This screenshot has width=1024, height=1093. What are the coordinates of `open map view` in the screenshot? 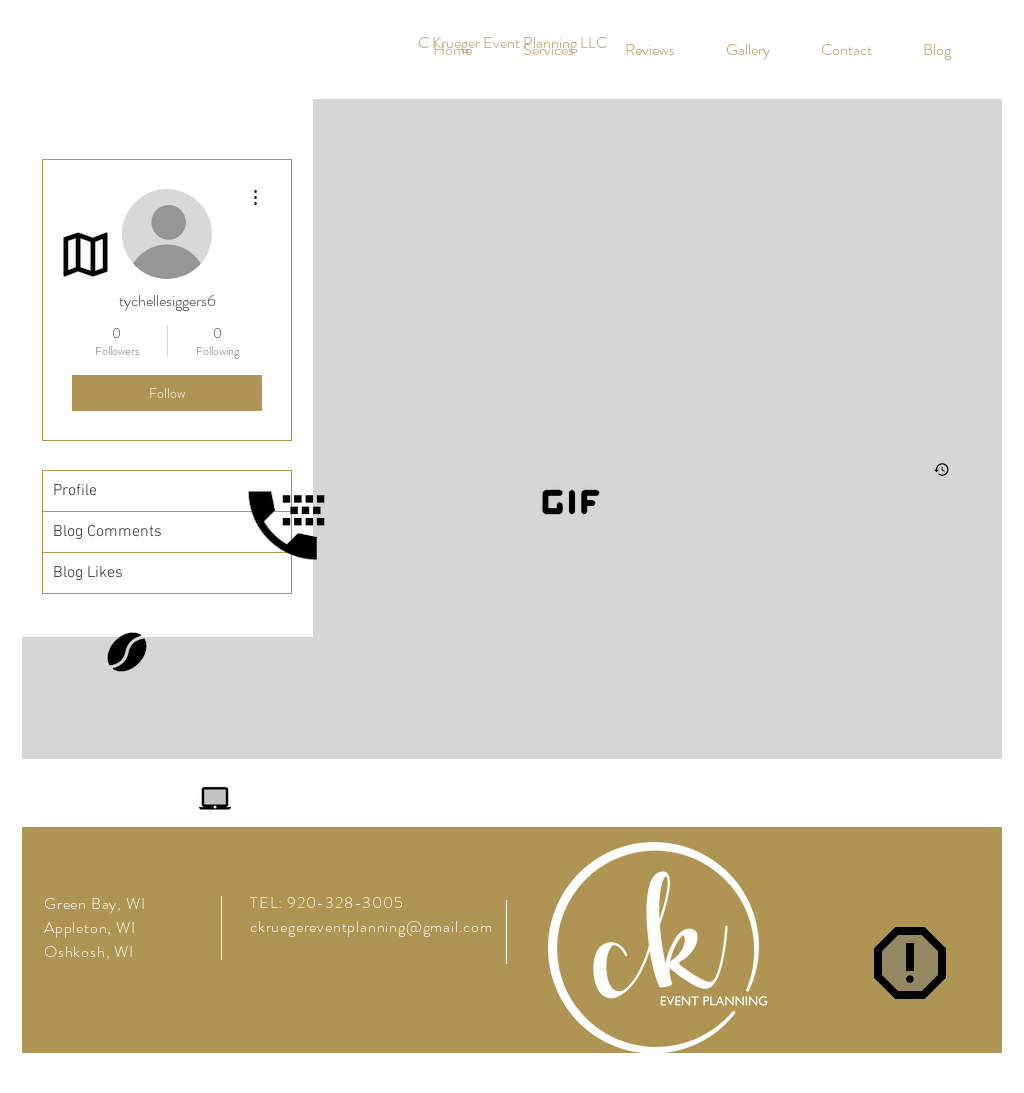 It's located at (85, 254).